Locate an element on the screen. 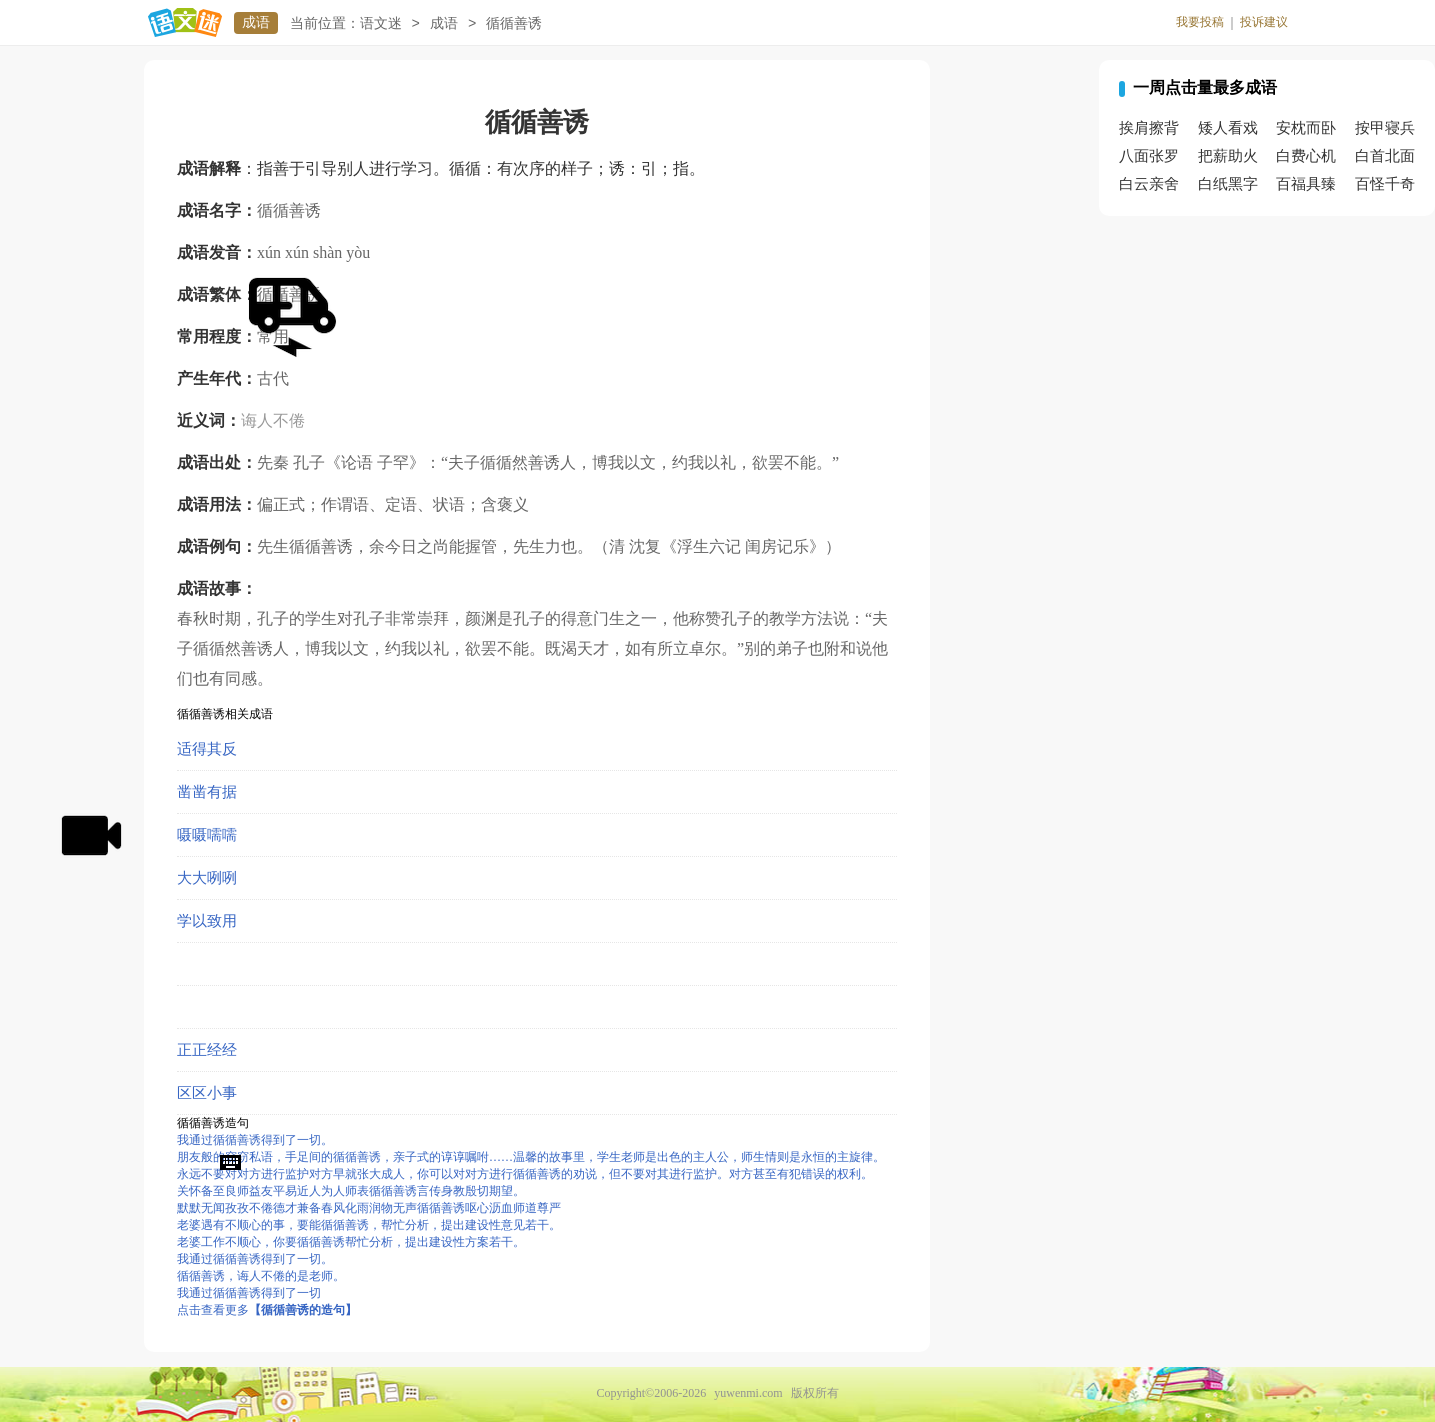 The height and width of the screenshot is (1422, 1435). open the on-screen keyboard is located at coordinates (230, 1162).